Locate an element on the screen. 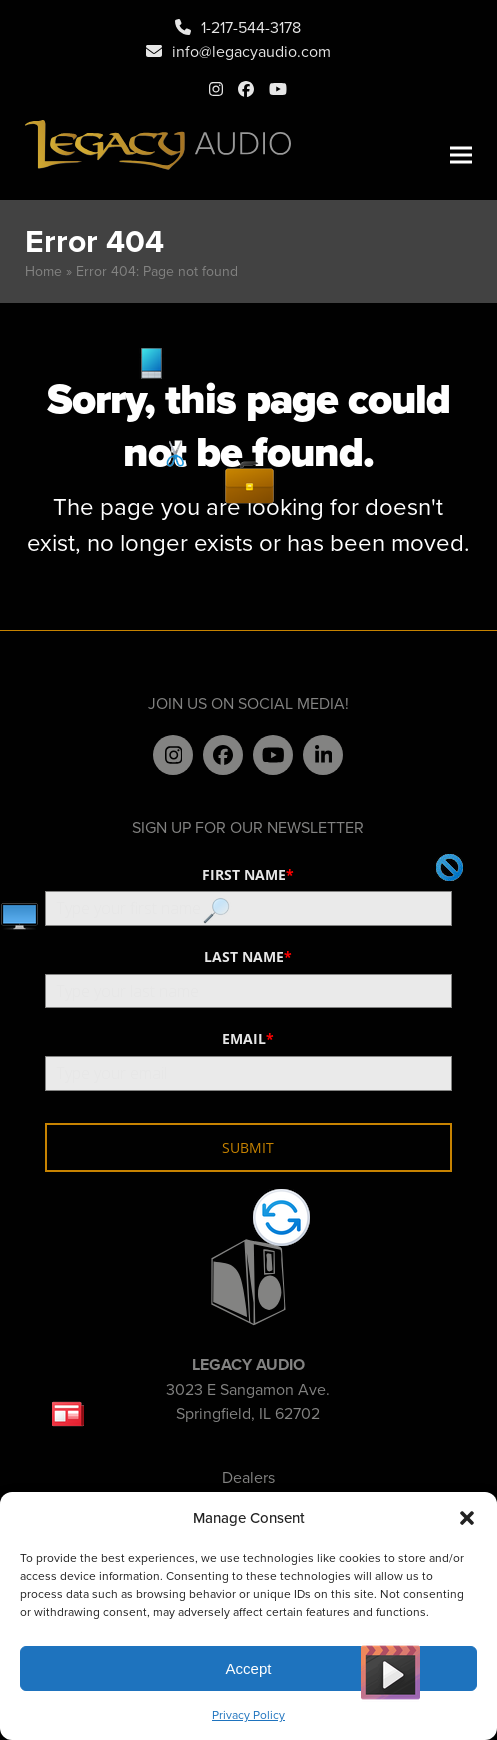 This screenshot has height=1740, width=497. open the news app is located at coordinates (68, 1414).